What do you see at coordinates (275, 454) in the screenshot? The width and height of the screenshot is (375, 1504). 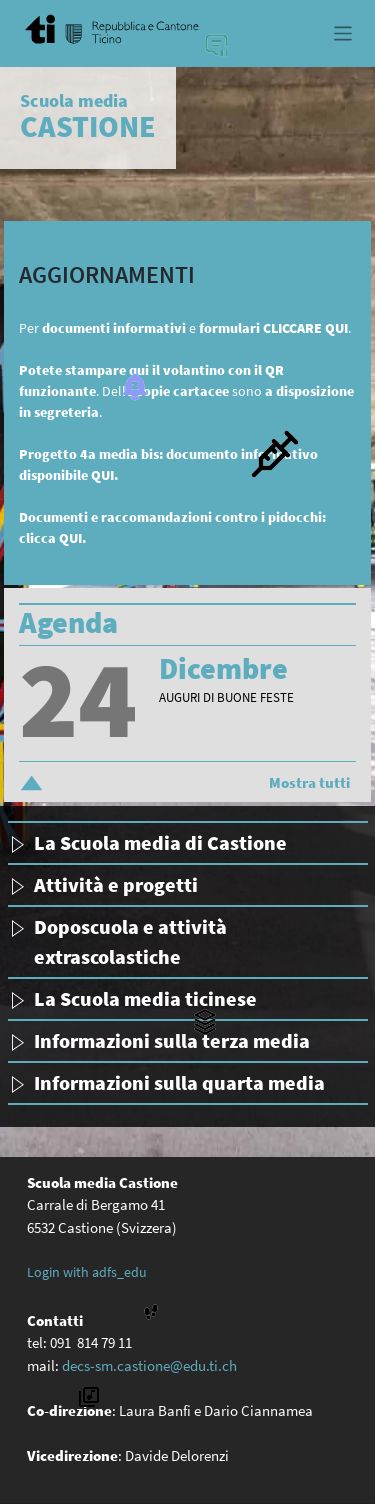 I see `access vaccination records` at bounding box center [275, 454].